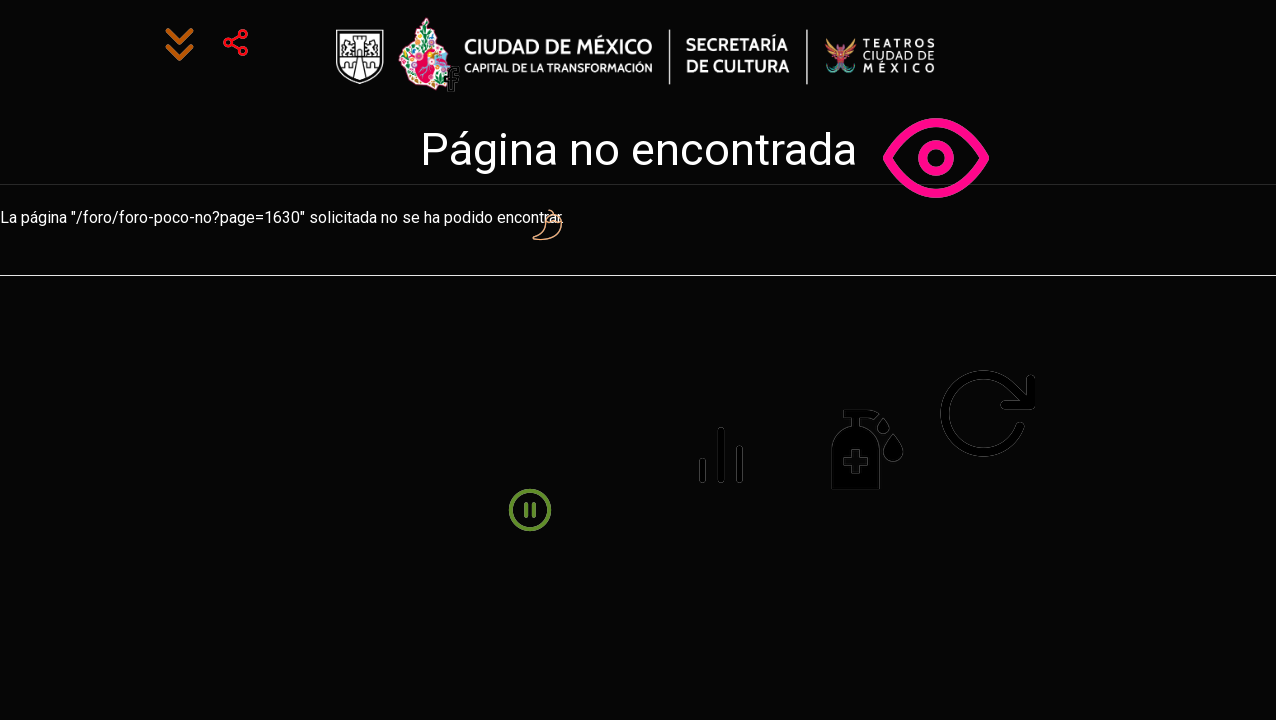 The image size is (1276, 720). I want to click on open Facebook app, so click(451, 79).